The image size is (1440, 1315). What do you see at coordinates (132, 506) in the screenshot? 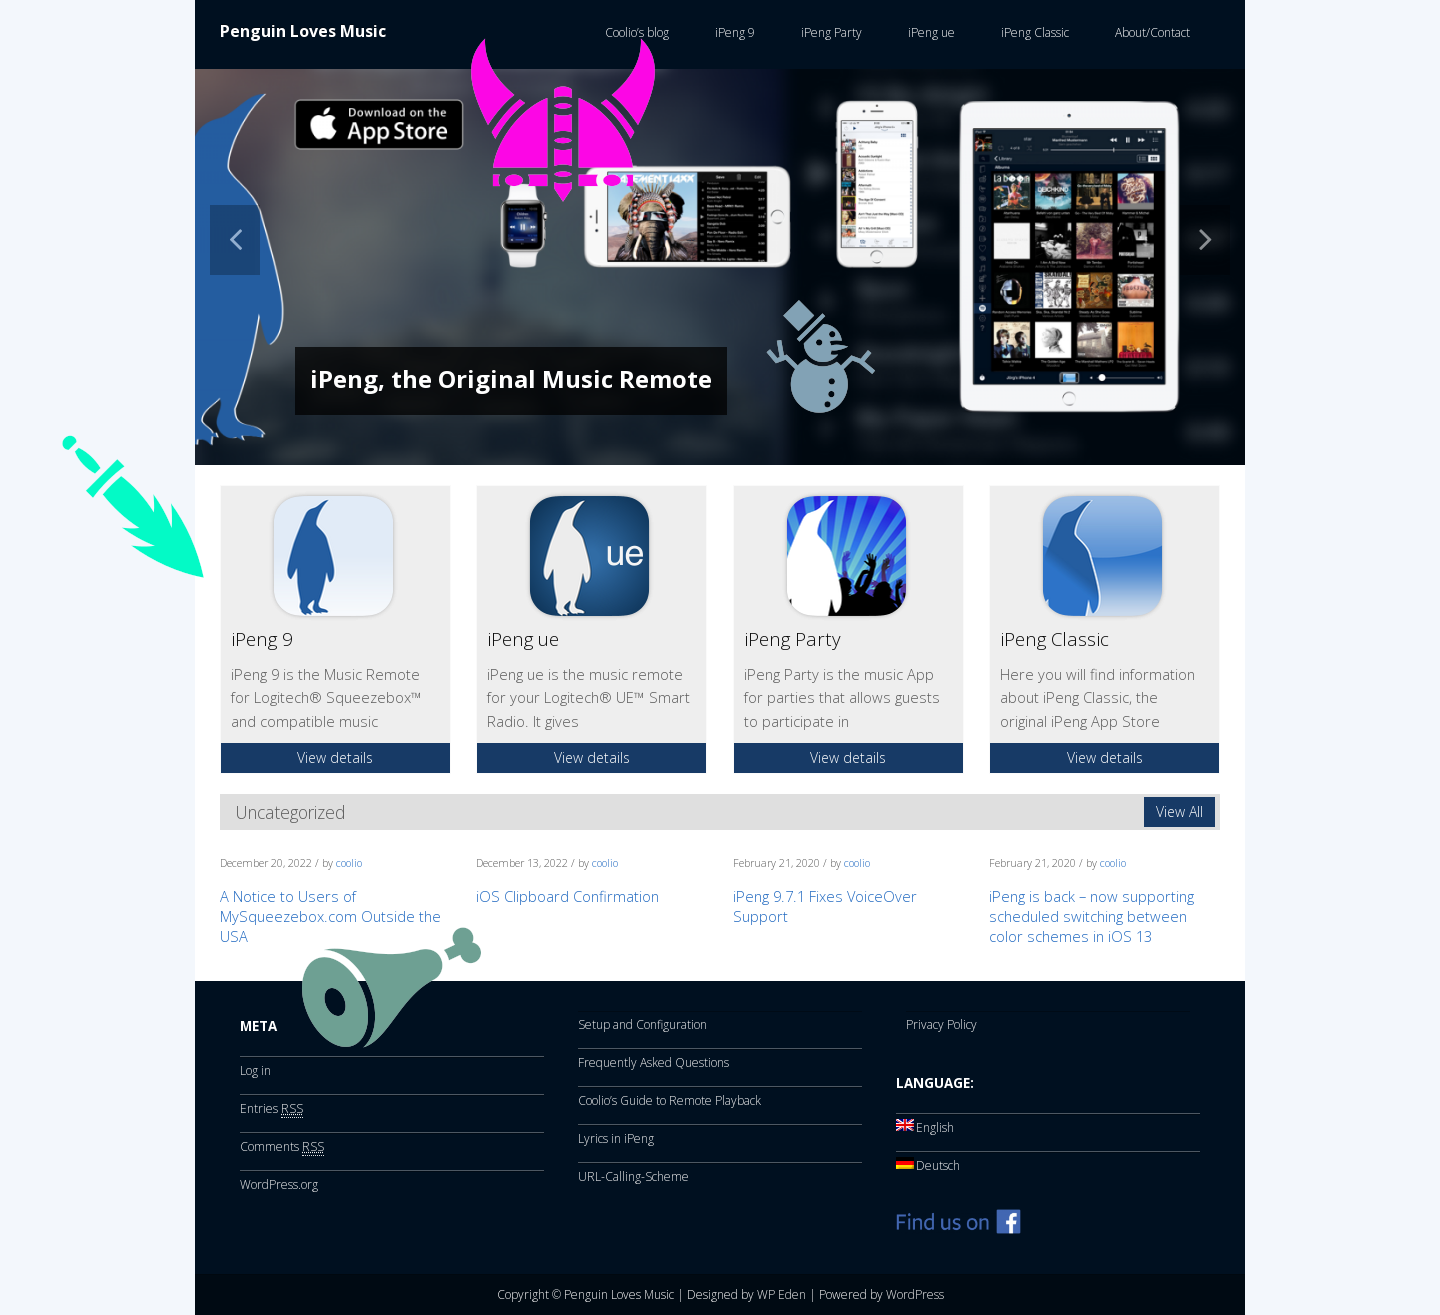
I see `attack or melee combat action` at bounding box center [132, 506].